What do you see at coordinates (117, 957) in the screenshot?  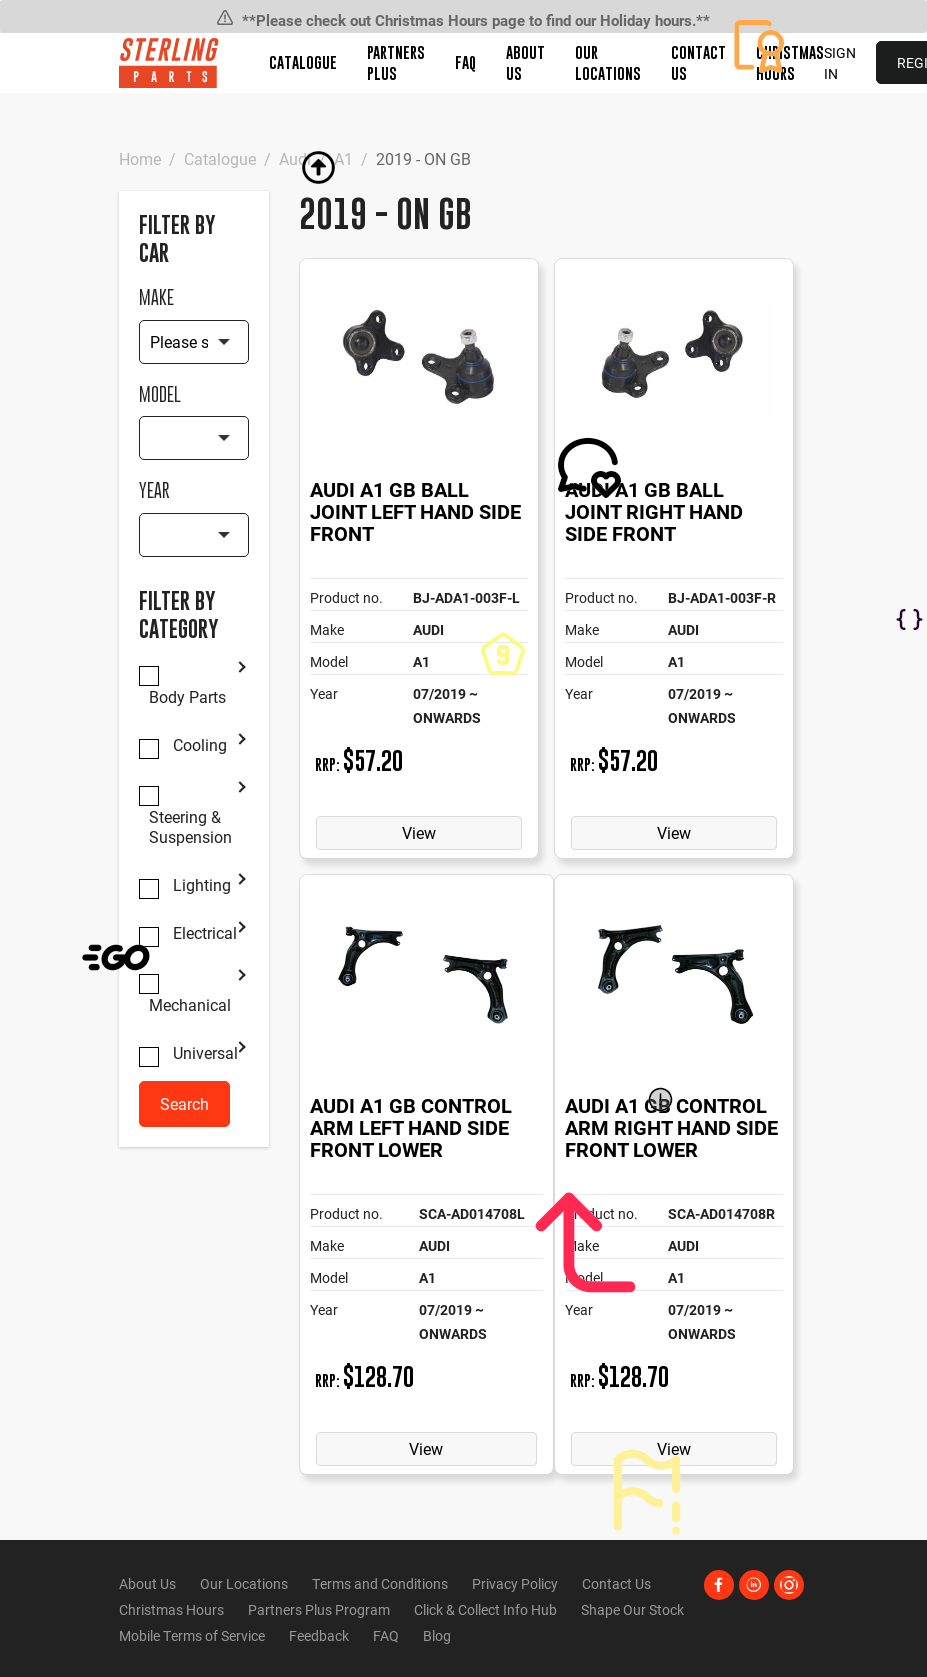 I see `go programming language logo` at bounding box center [117, 957].